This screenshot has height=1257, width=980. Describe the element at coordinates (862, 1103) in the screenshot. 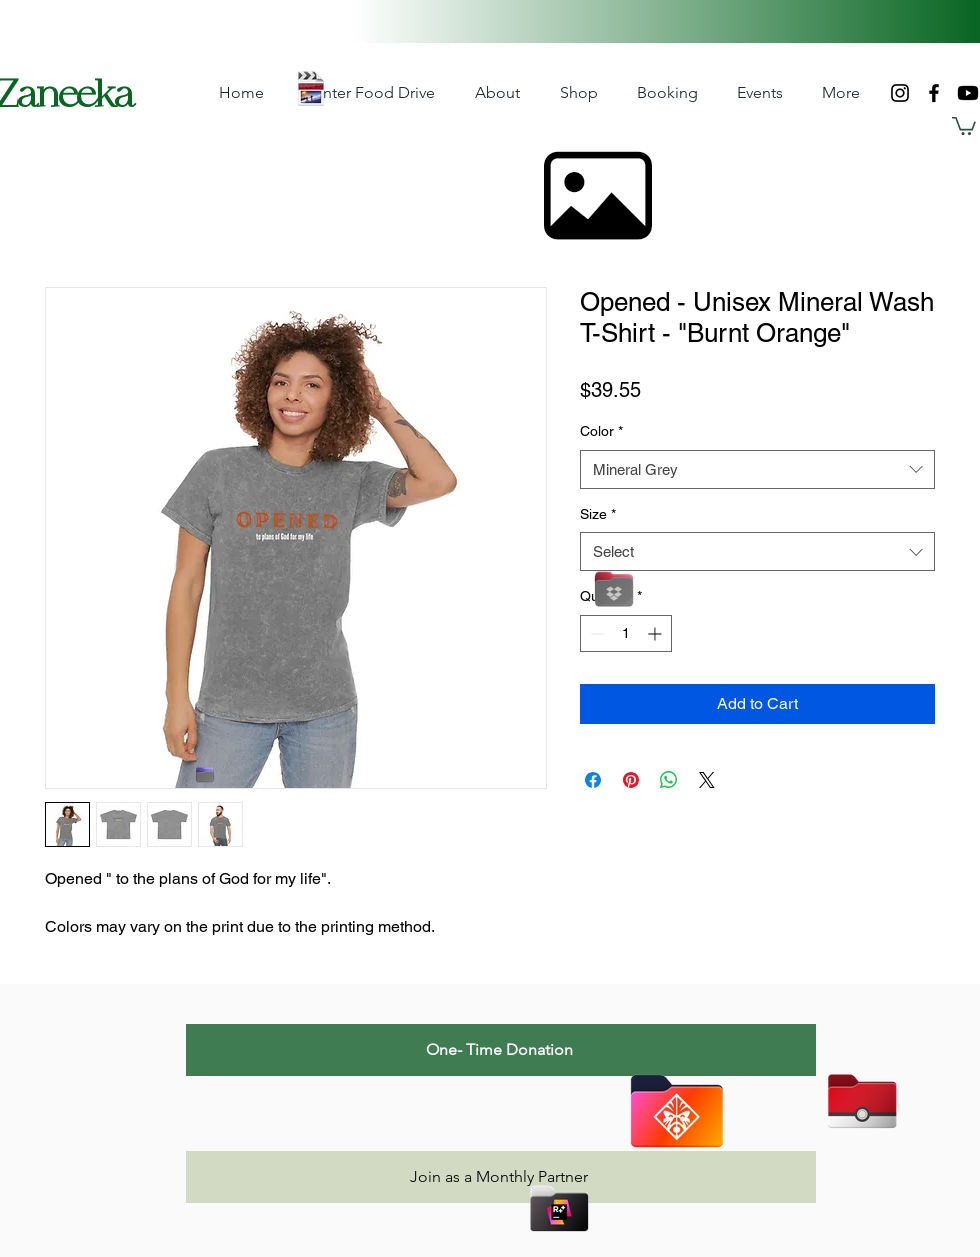

I see `open pokémon-themed folder` at that location.